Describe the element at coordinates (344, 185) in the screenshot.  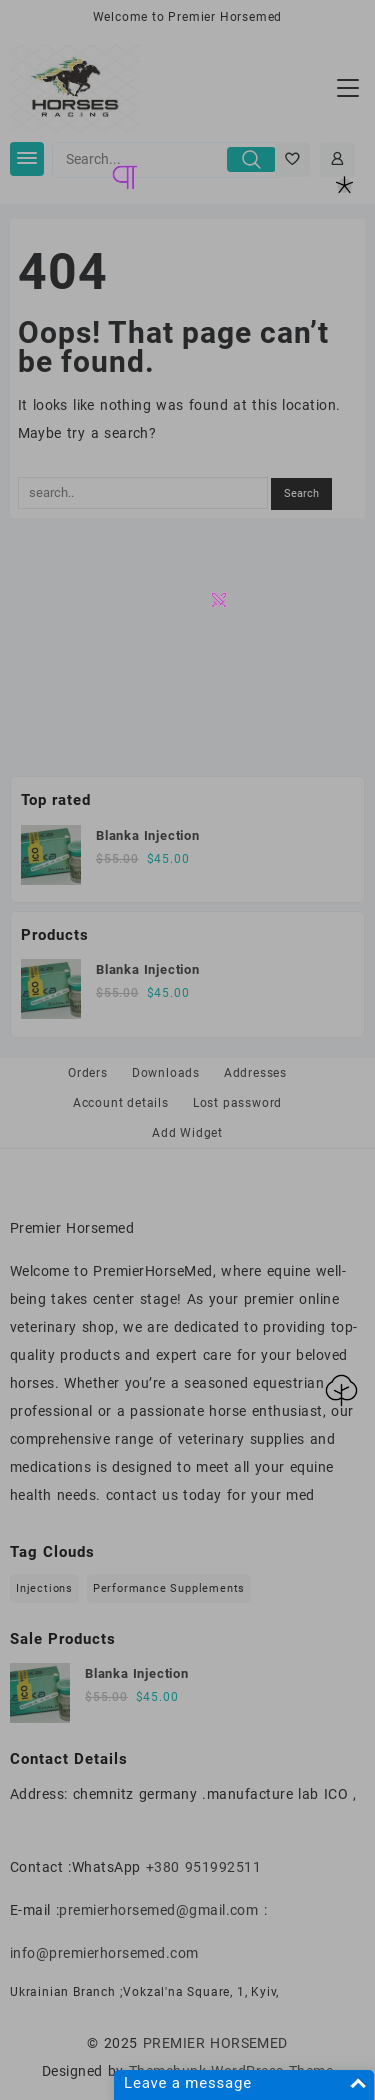
I see `indicates a required field in a form` at that location.